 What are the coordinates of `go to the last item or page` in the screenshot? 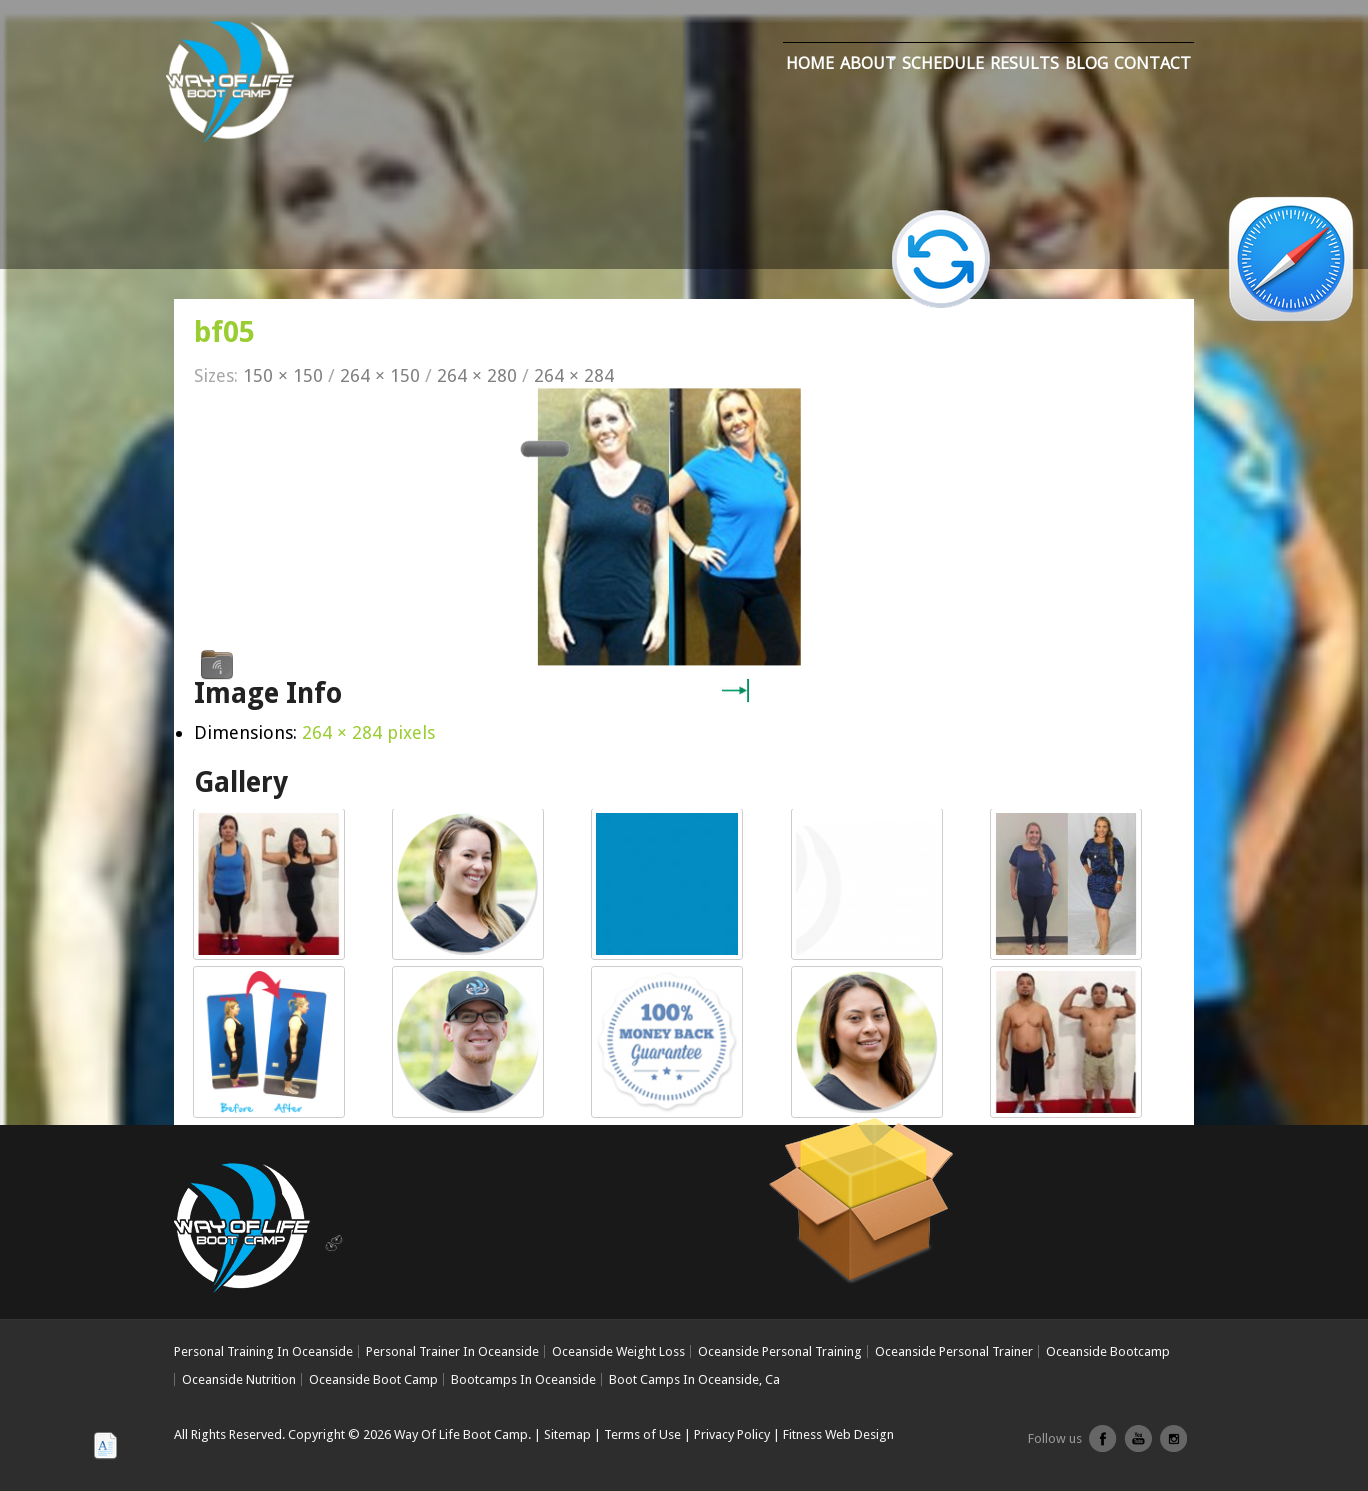 It's located at (735, 690).